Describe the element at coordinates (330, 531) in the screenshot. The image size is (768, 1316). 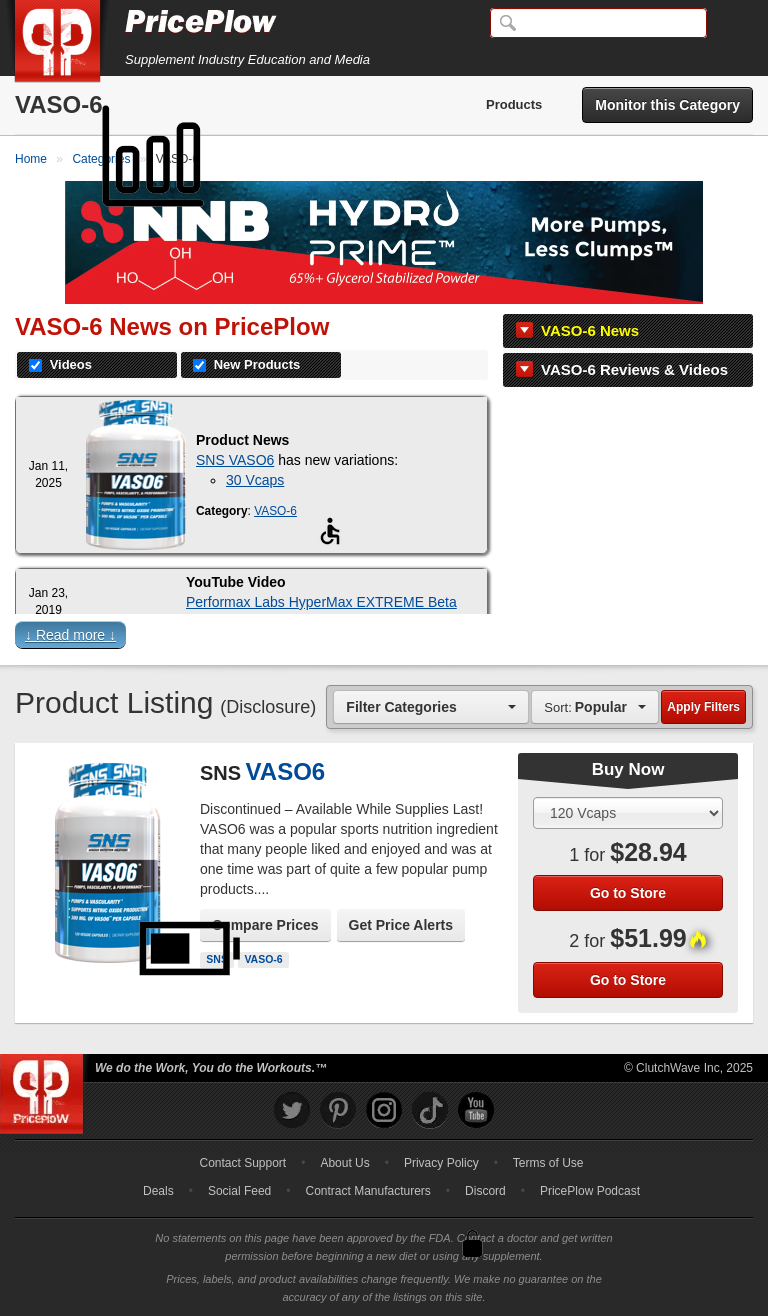
I see `indicates wheelchair accessibility` at that location.